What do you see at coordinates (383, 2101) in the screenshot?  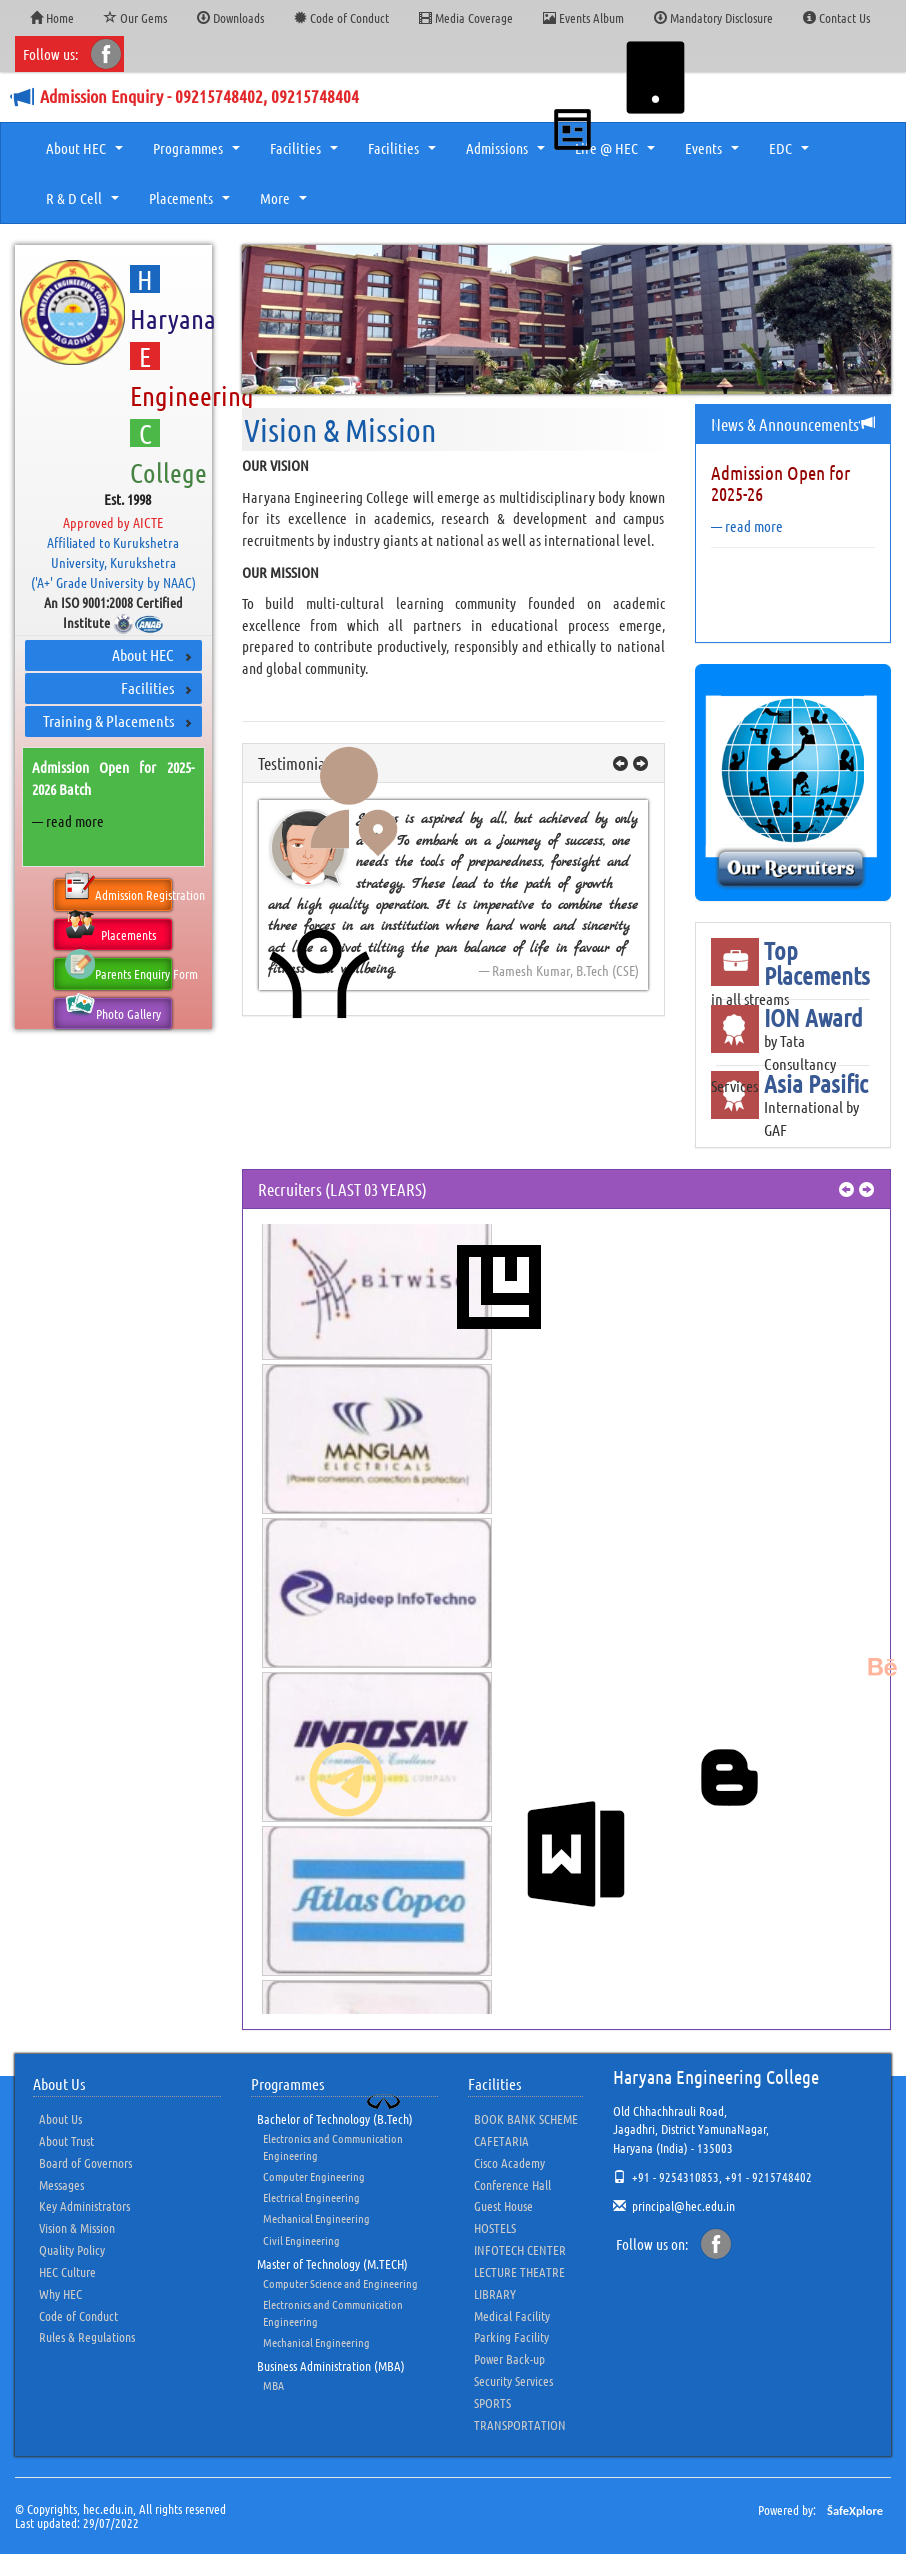 I see `Infiniti brand logo` at bounding box center [383, 2101].